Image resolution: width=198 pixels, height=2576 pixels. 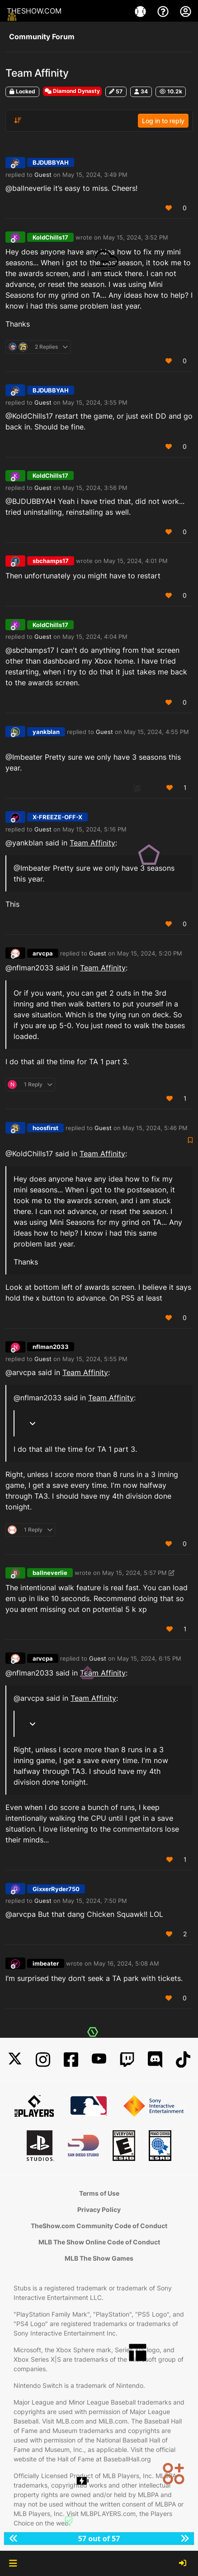 I want to click on share content with others, so click(x=87, y=1672).